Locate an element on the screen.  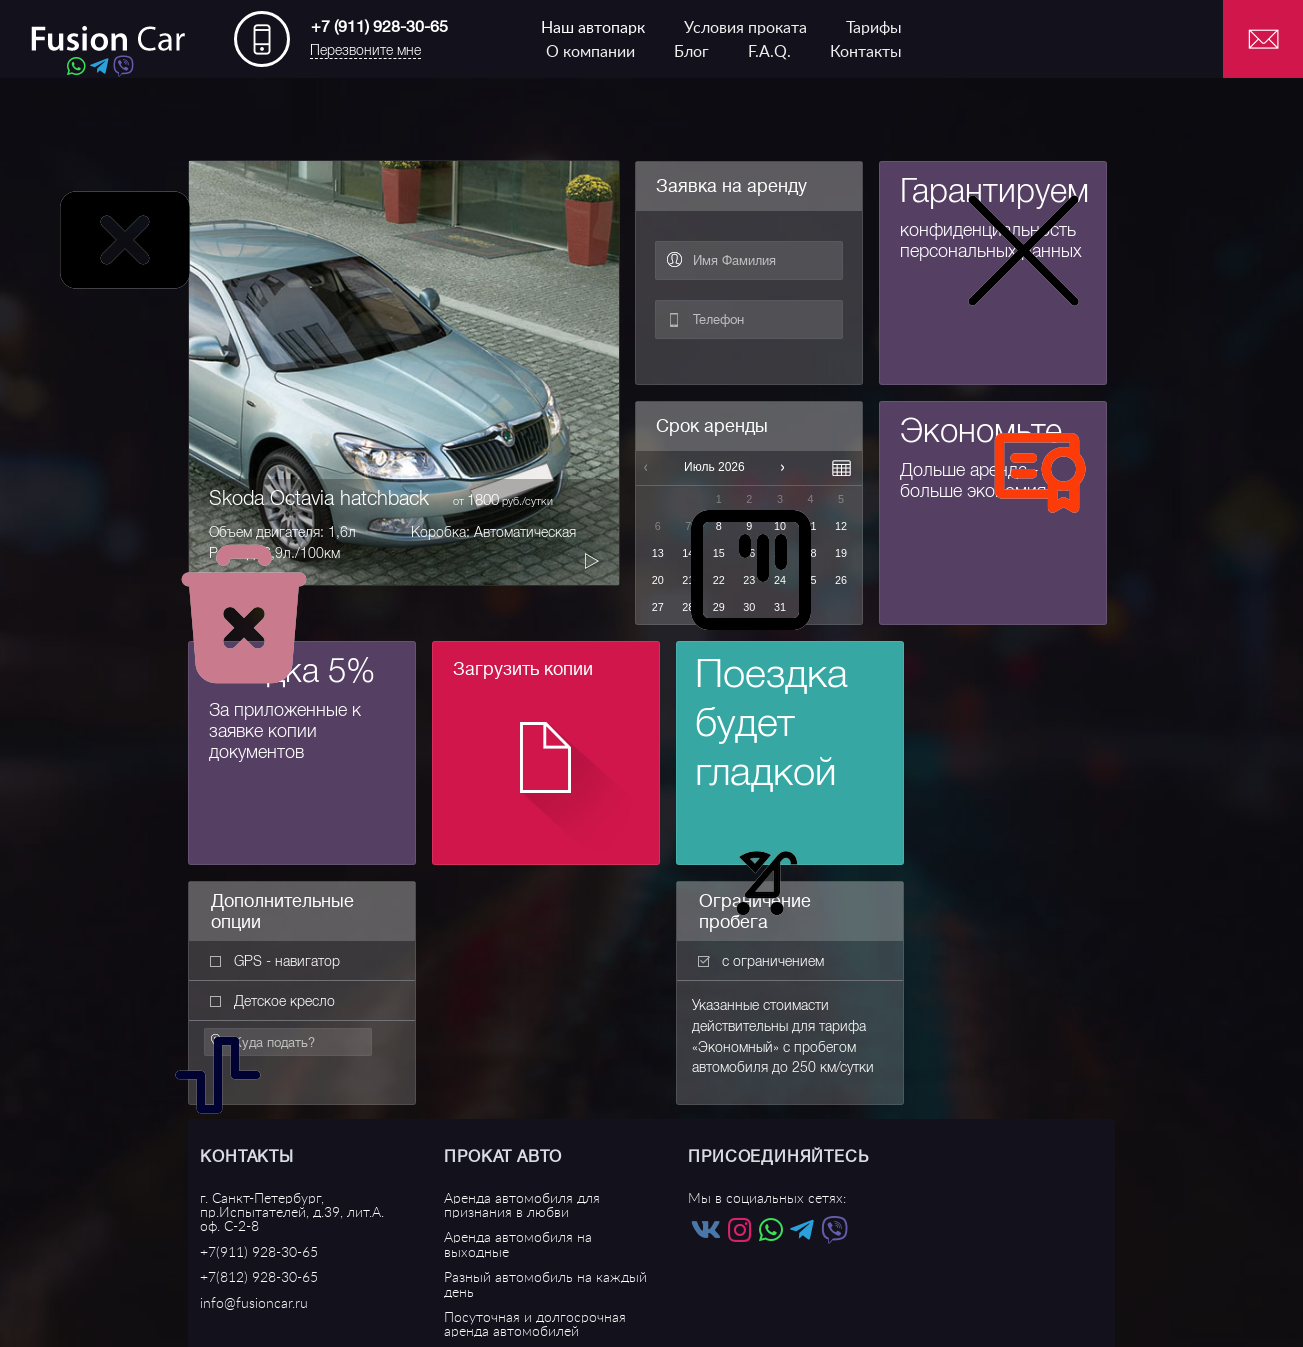
find stroller-friendly or family amenities is located at coordinates (763, 881).